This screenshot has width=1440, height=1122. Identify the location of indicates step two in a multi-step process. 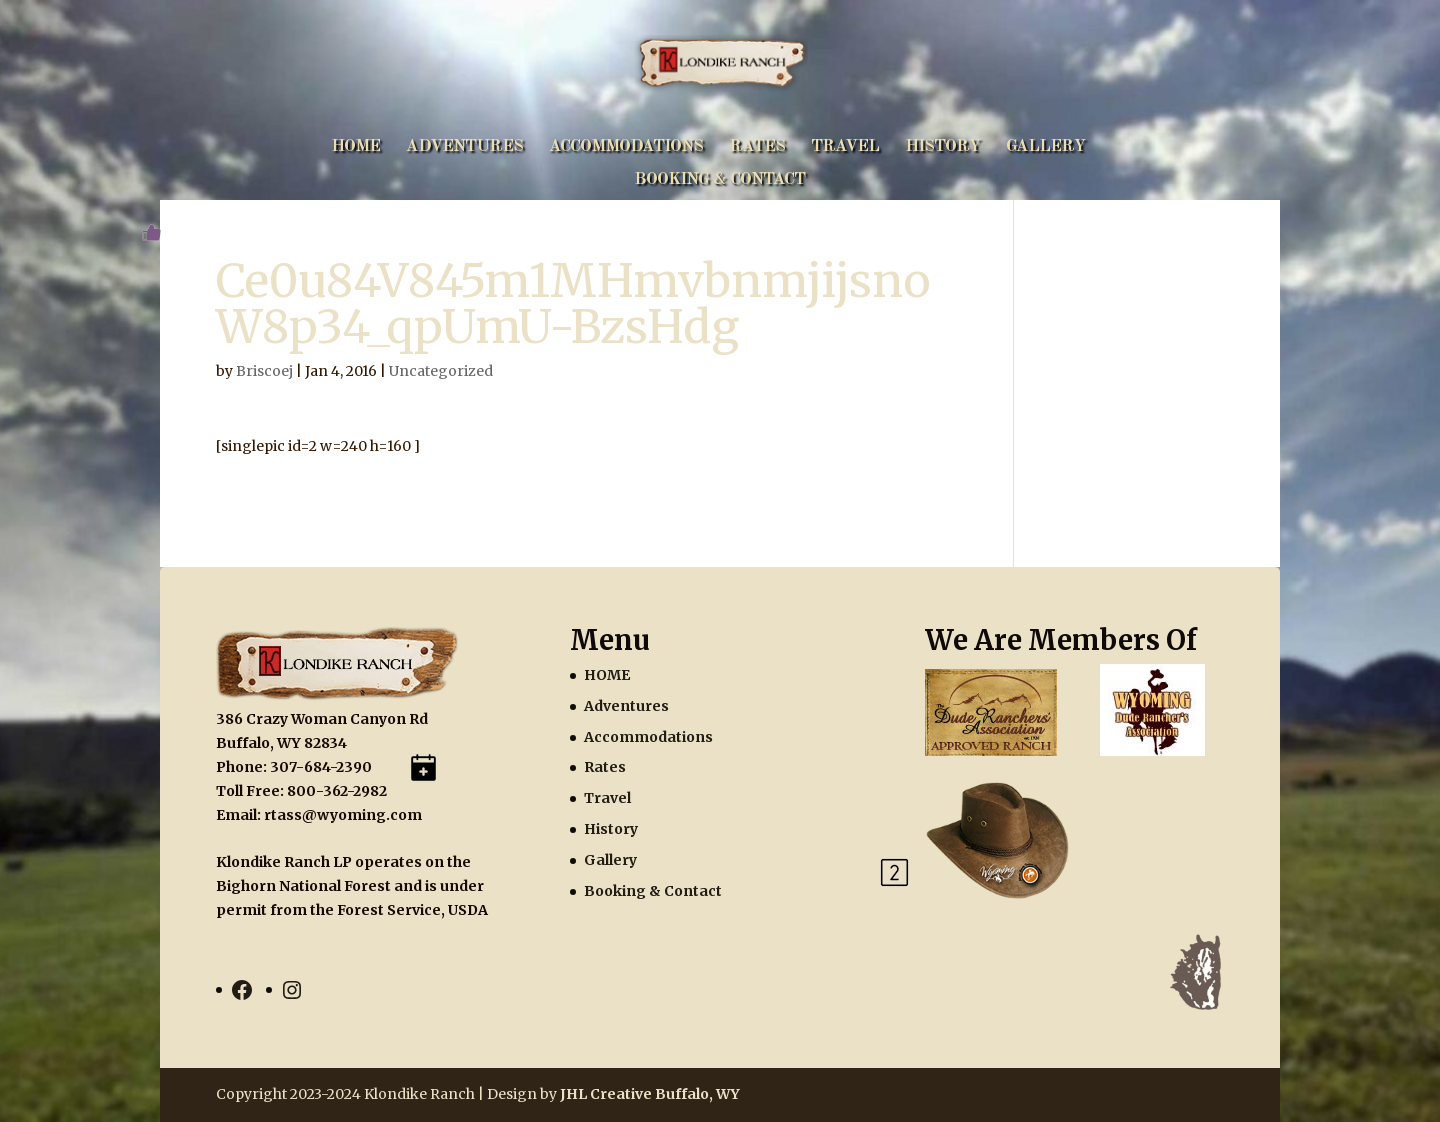
(894, 872).